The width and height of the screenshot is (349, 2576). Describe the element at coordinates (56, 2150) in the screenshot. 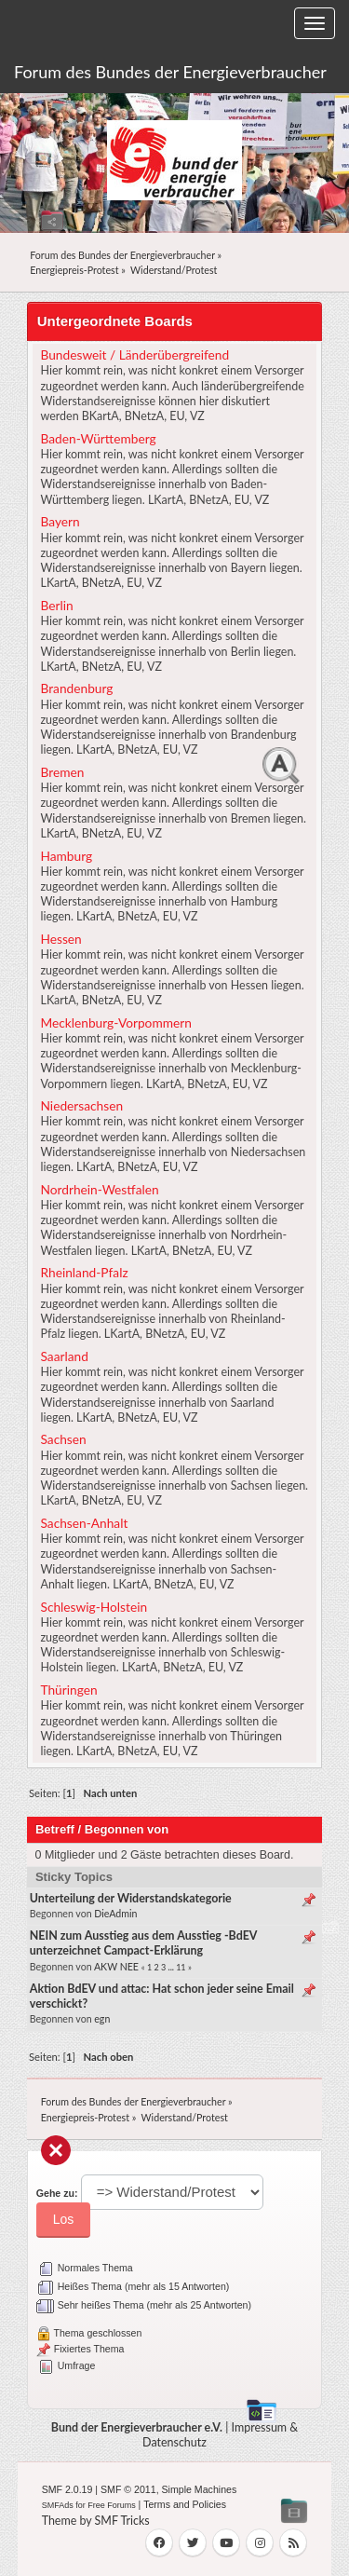

I see `close the current window or dialog` at that location.